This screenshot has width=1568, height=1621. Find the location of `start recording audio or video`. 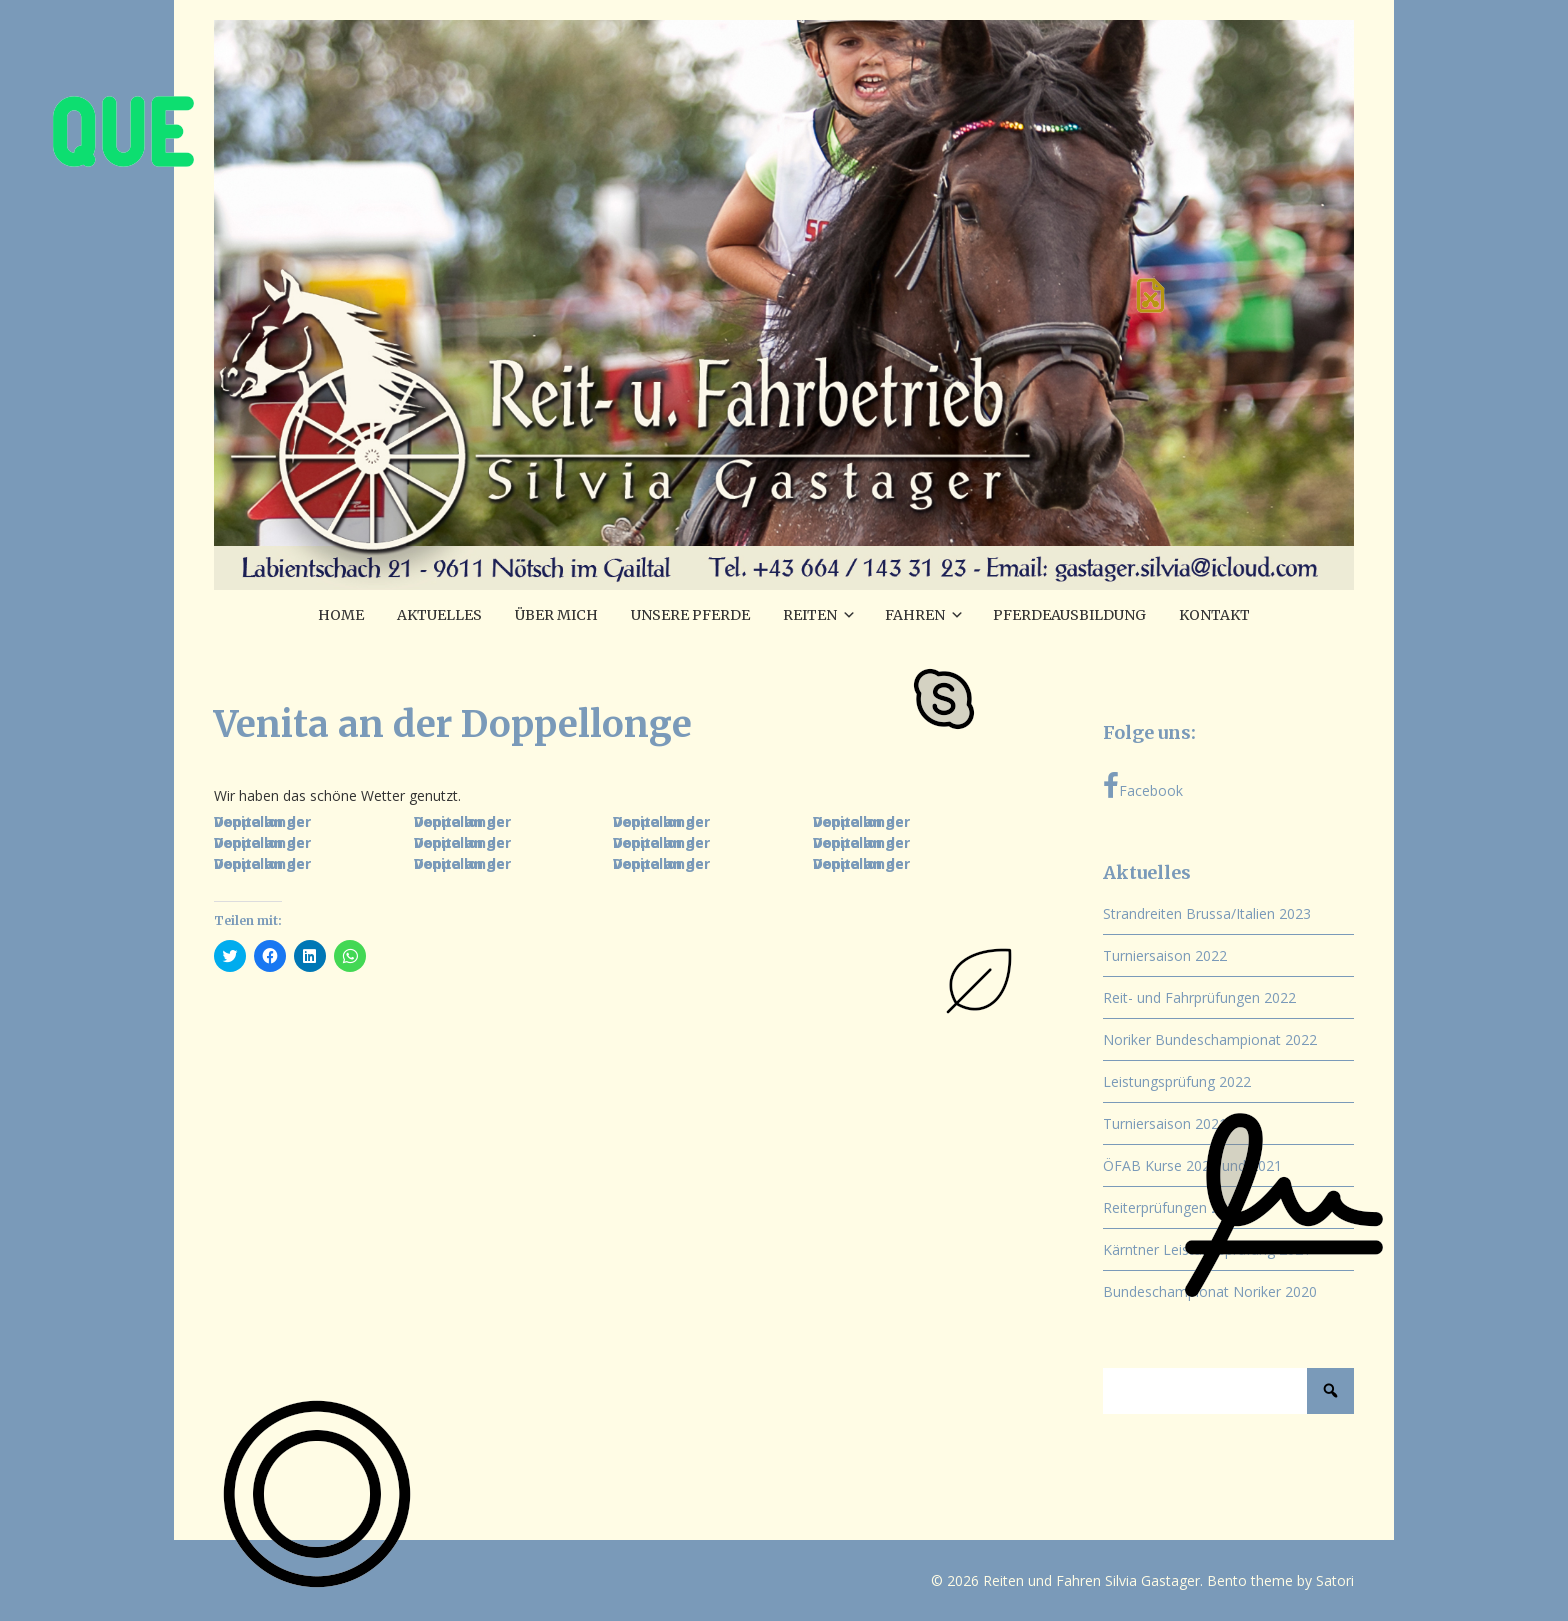

start recording audio or video is located at coordinates (317, 1494).